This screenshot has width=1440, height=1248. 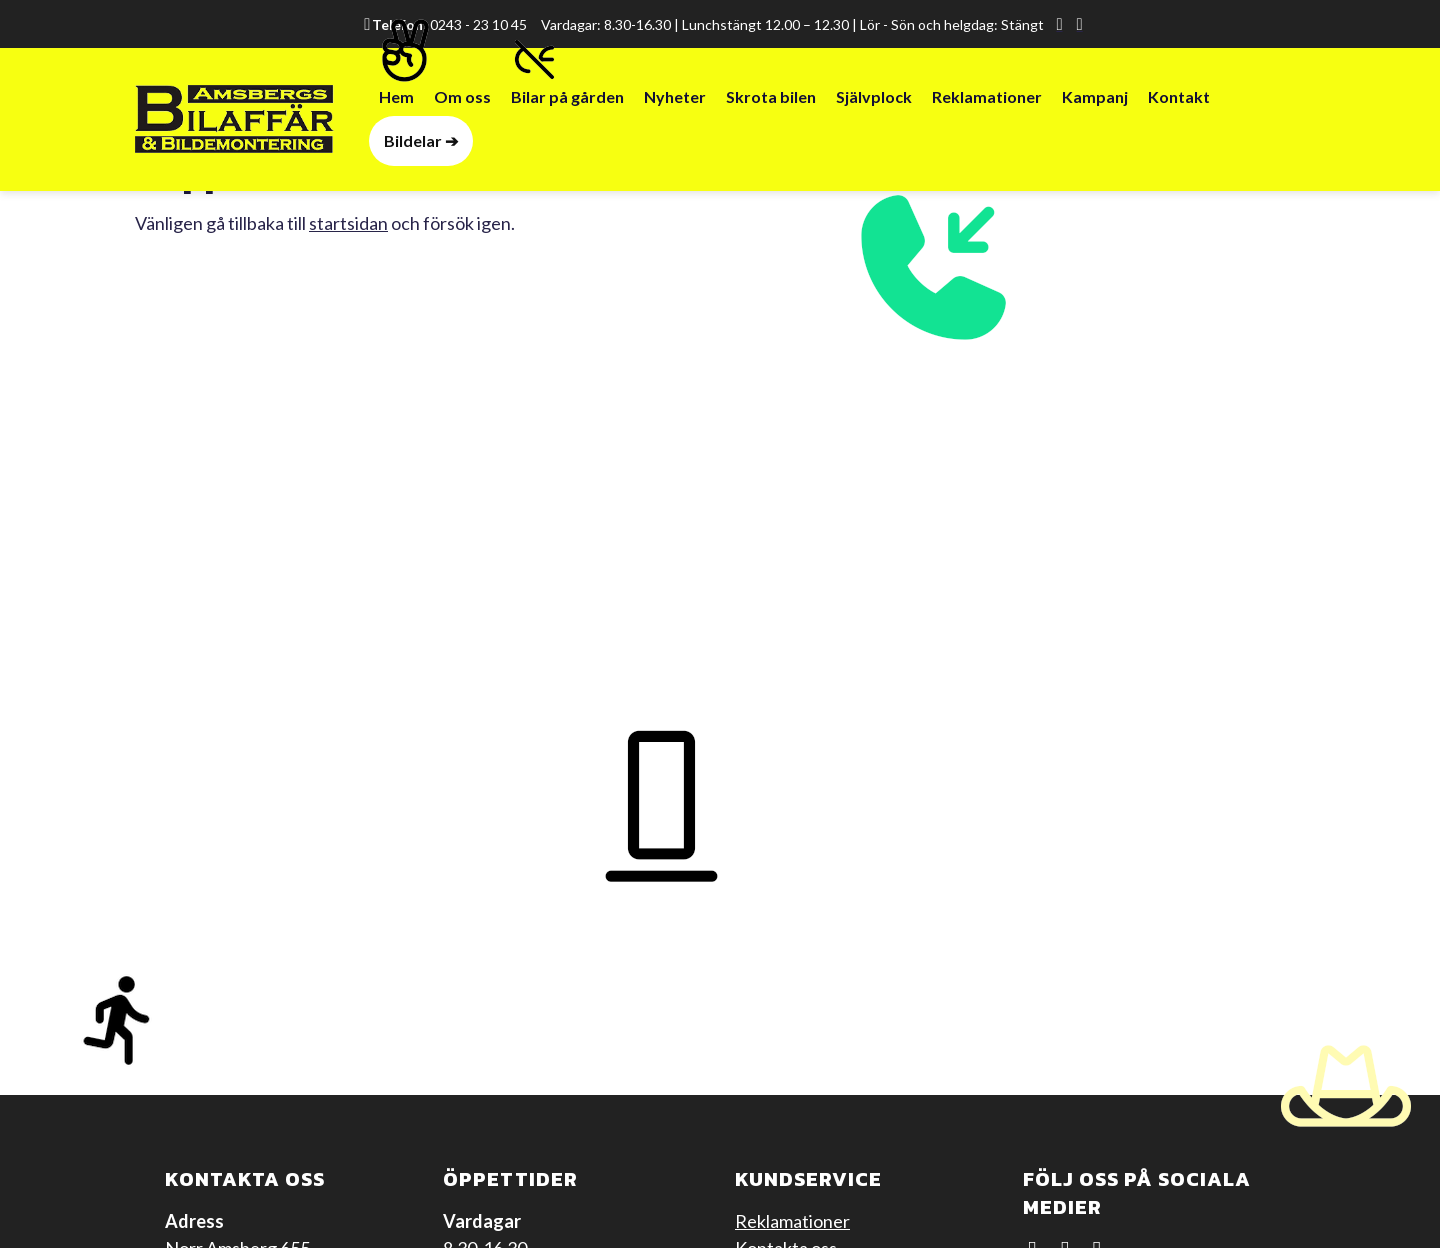 What do you see at coordinates (120, 1019) in the screenshot?
I see `access walking or running directions` at bounding box center [120, 1019].